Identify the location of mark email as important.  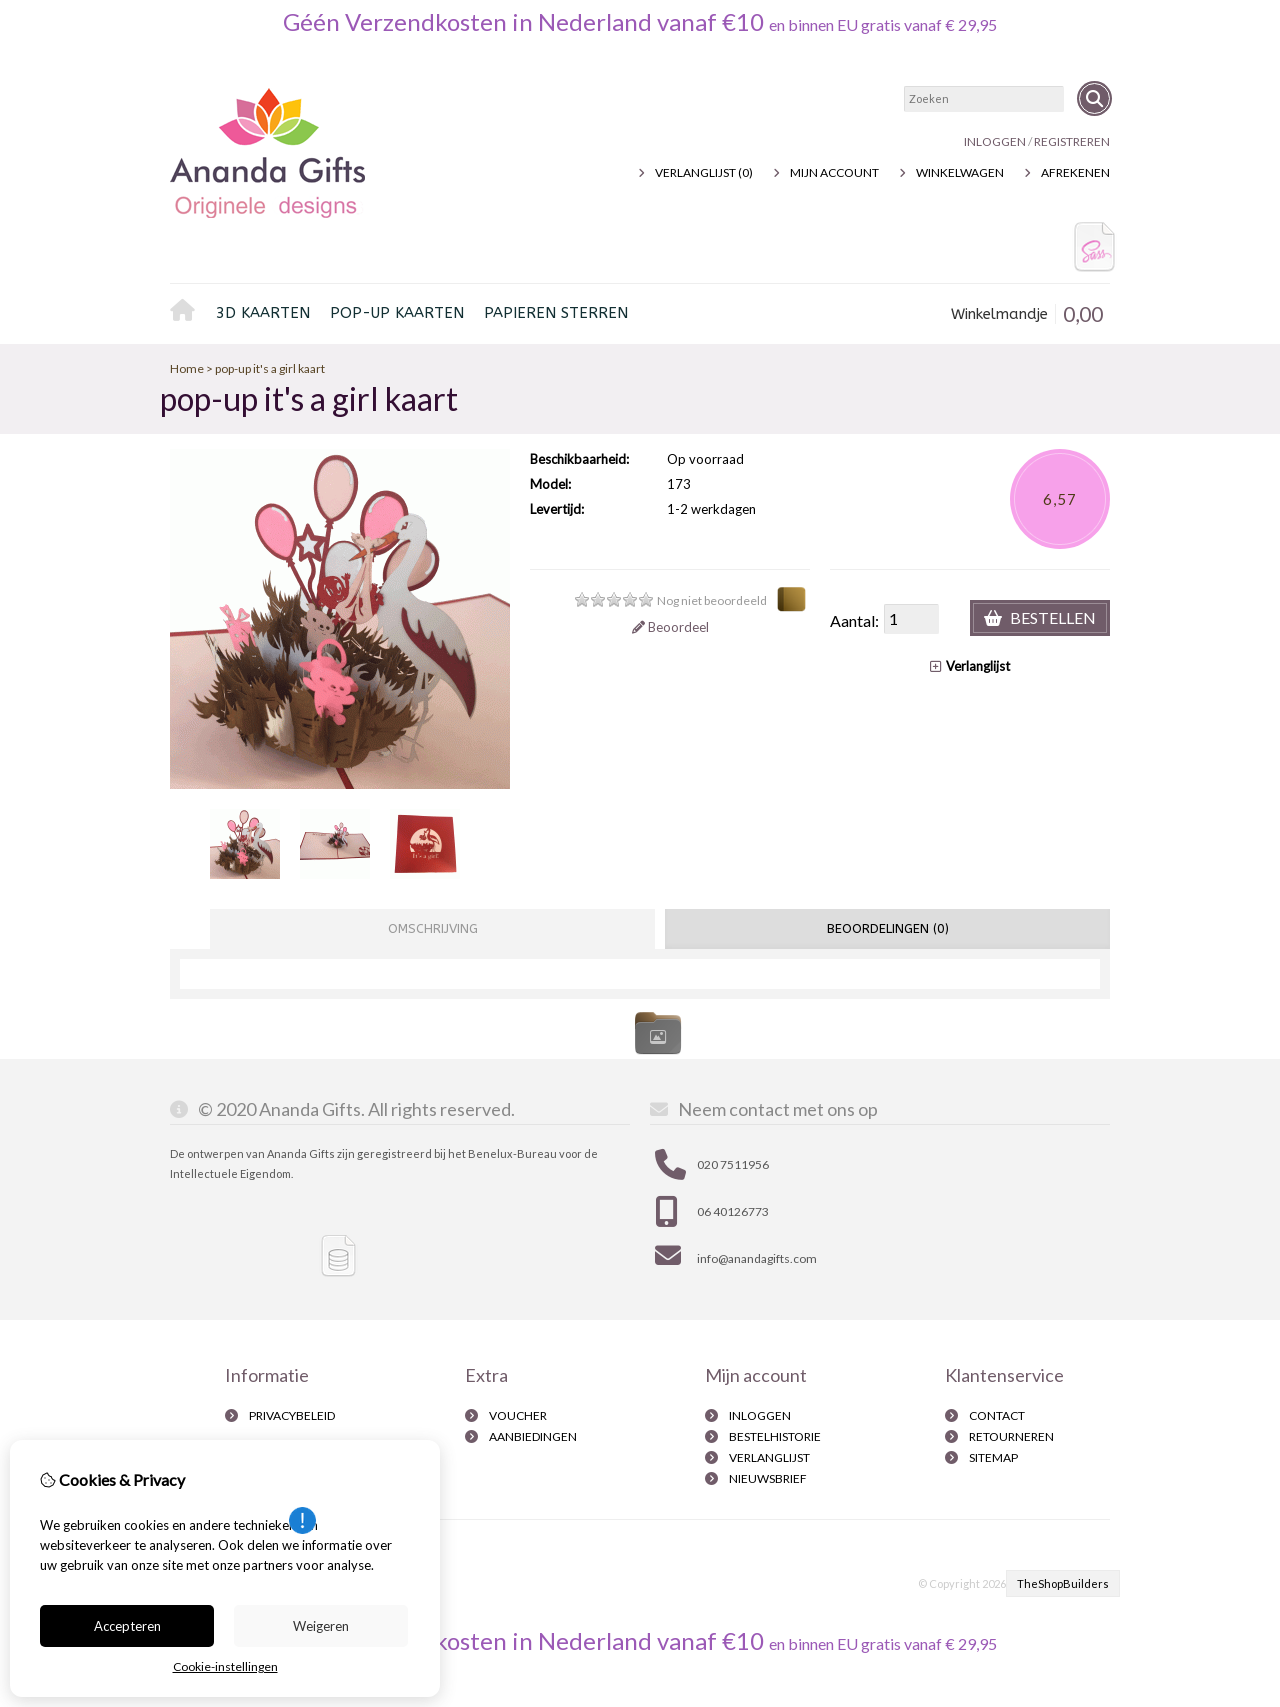
(302, 1520).